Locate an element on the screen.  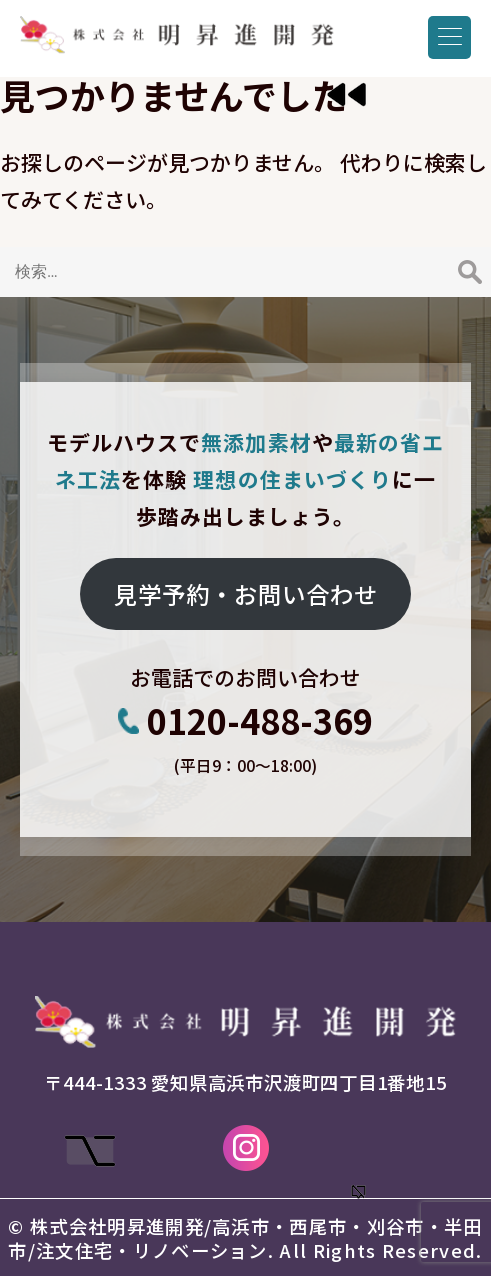
access keyboard option or modifier key is located at coordinates (90, 1149).